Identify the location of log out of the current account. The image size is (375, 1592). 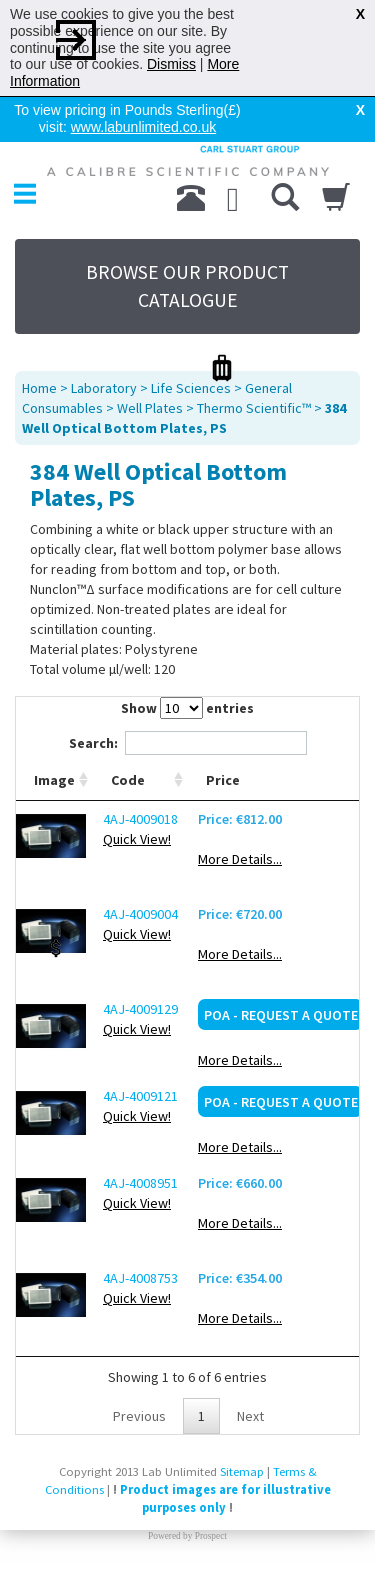
(76, 40).